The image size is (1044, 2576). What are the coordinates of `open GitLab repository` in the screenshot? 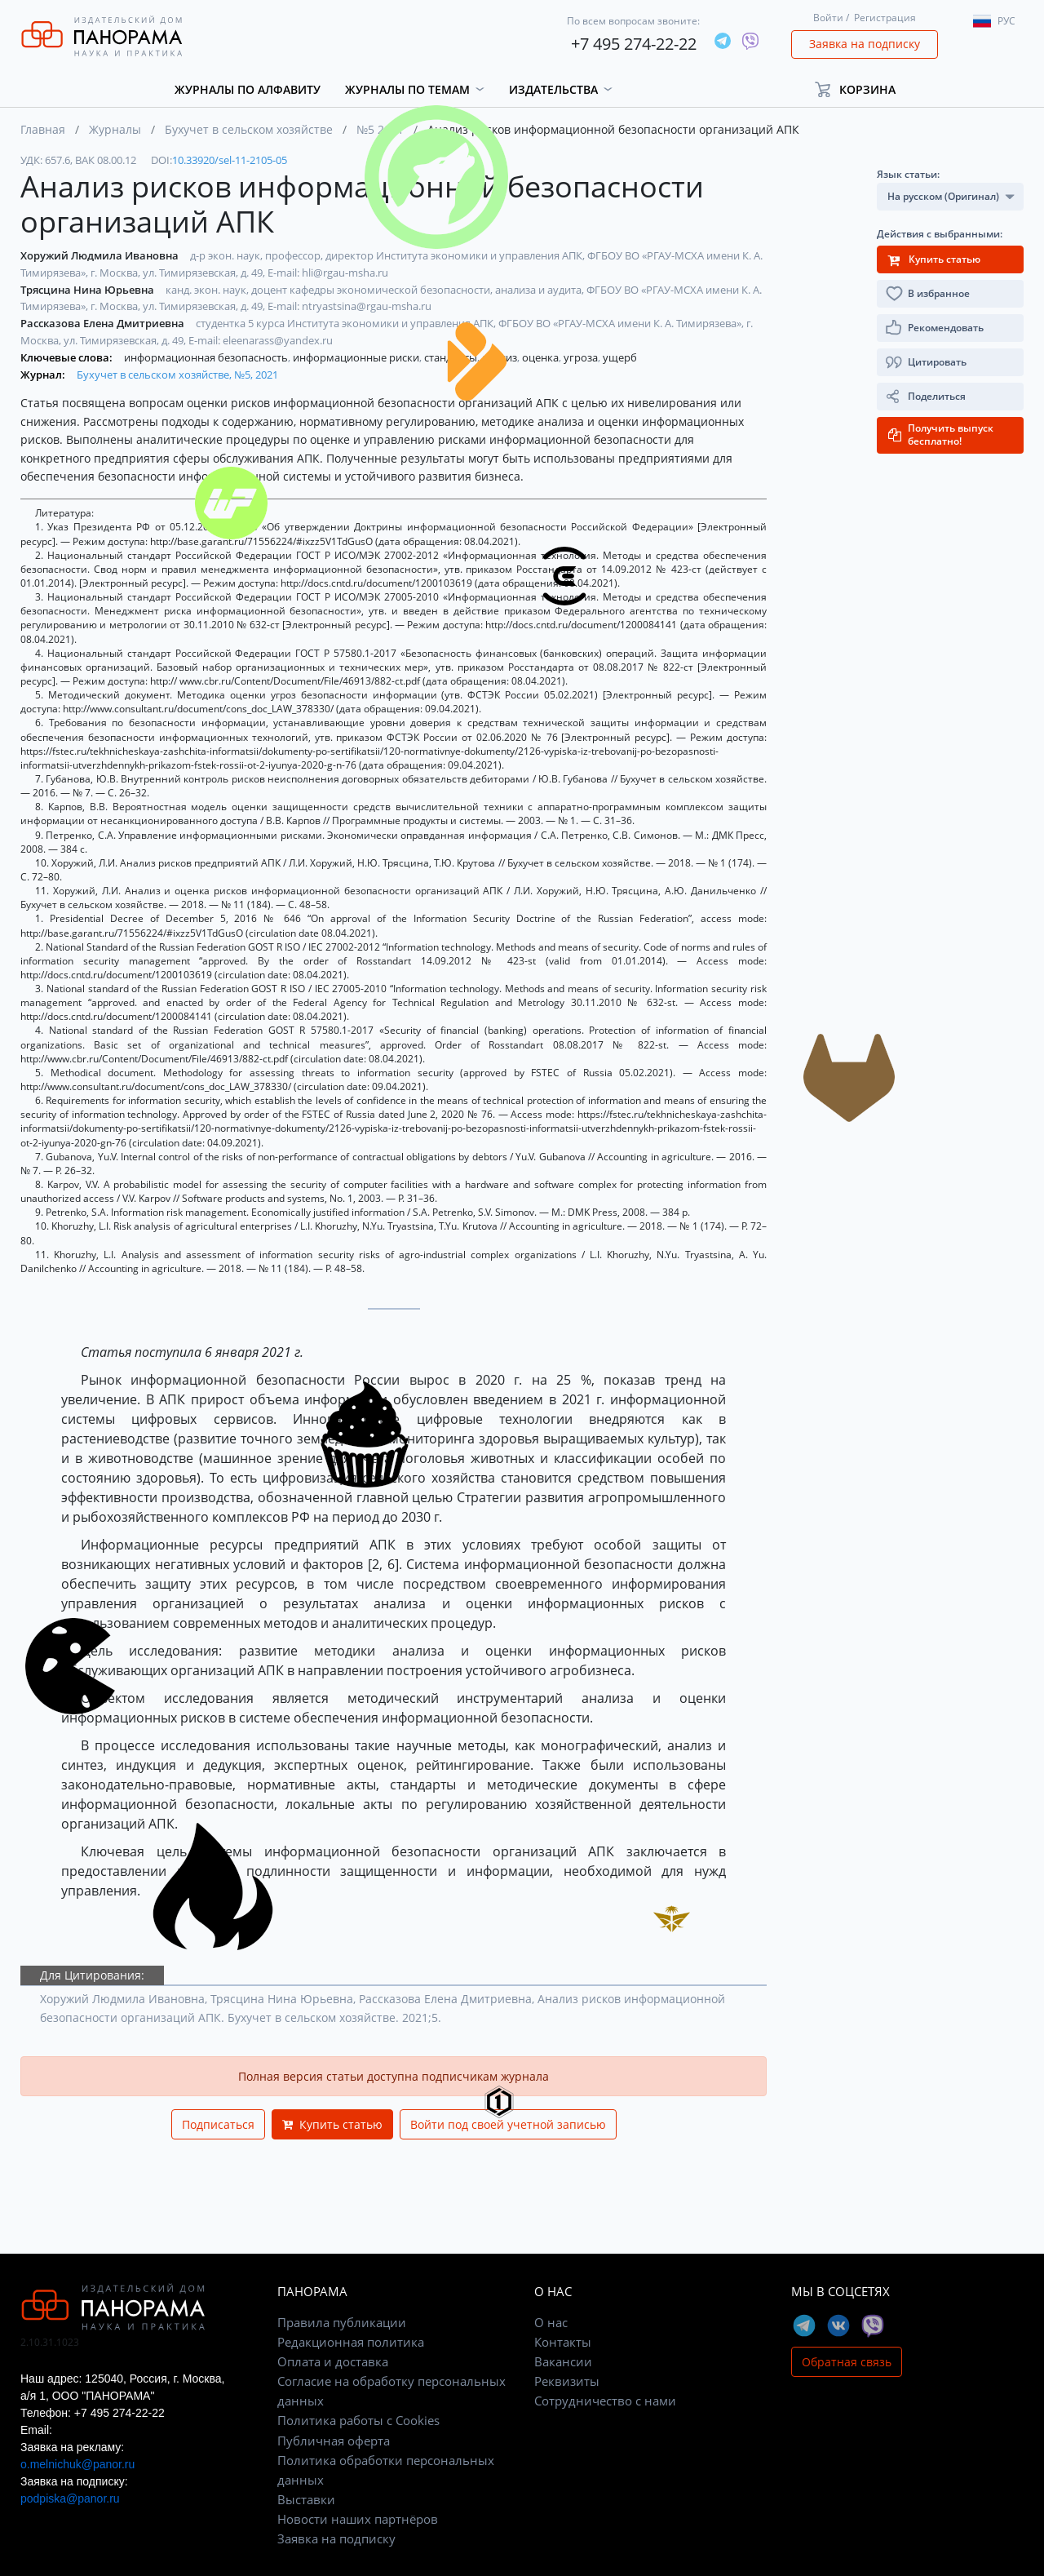 It's located at (849, 1078).